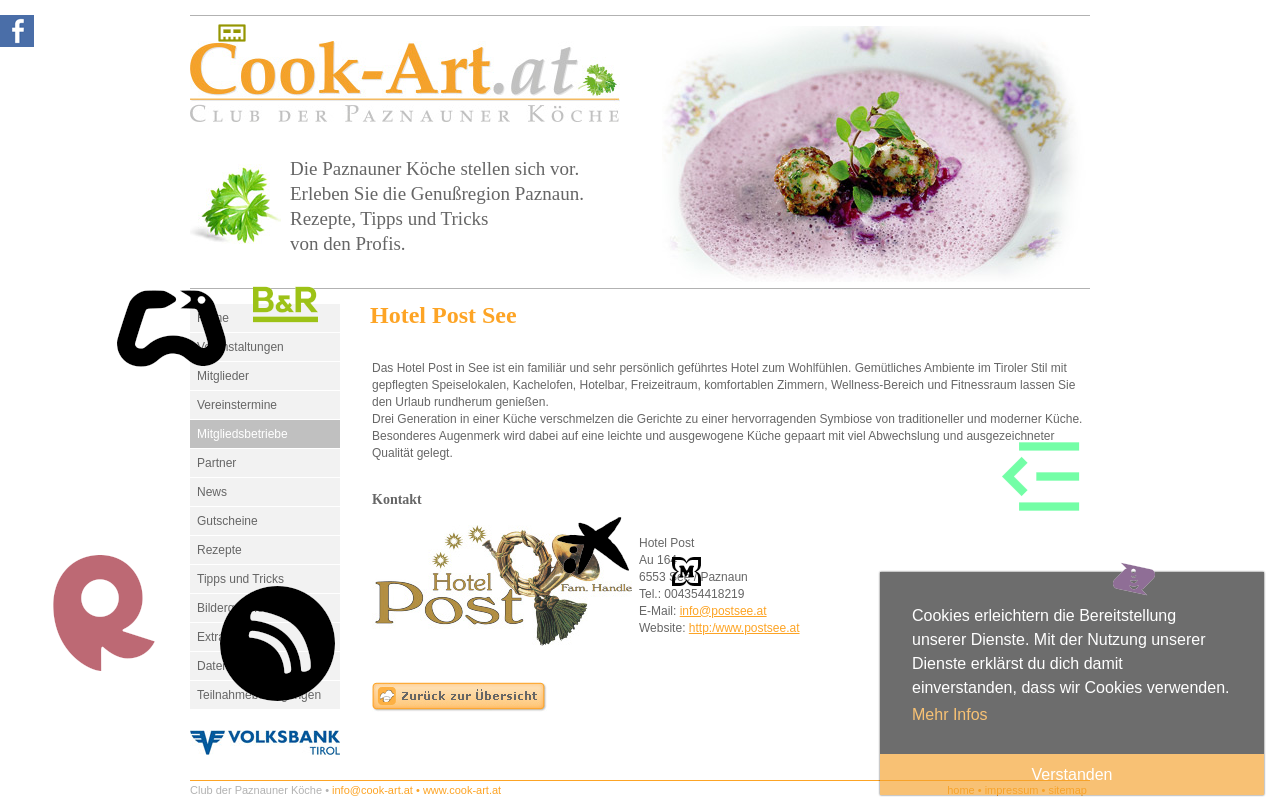 The image size is (1280, 811). I want to click on müller brand logo, so click(686, 571).